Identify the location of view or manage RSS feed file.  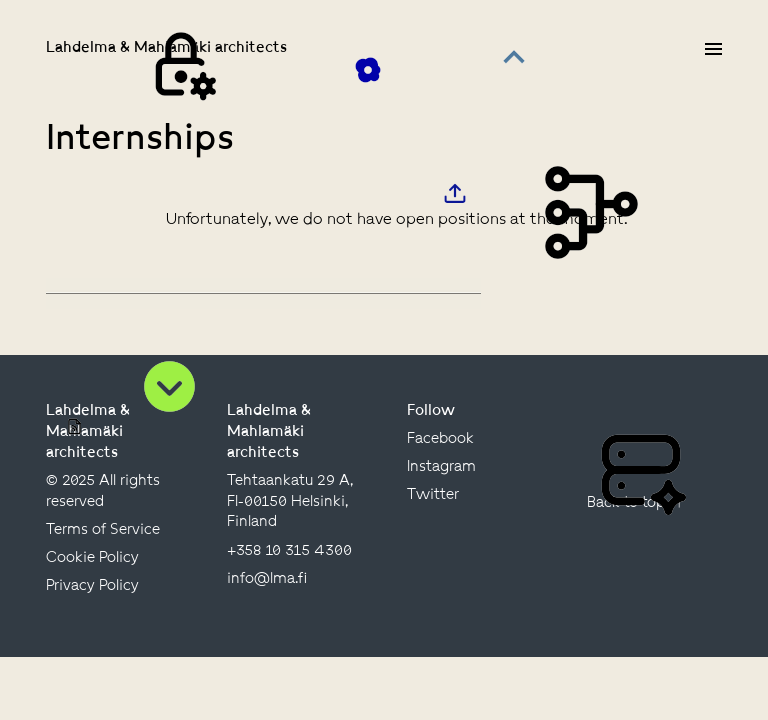
(74, 426).